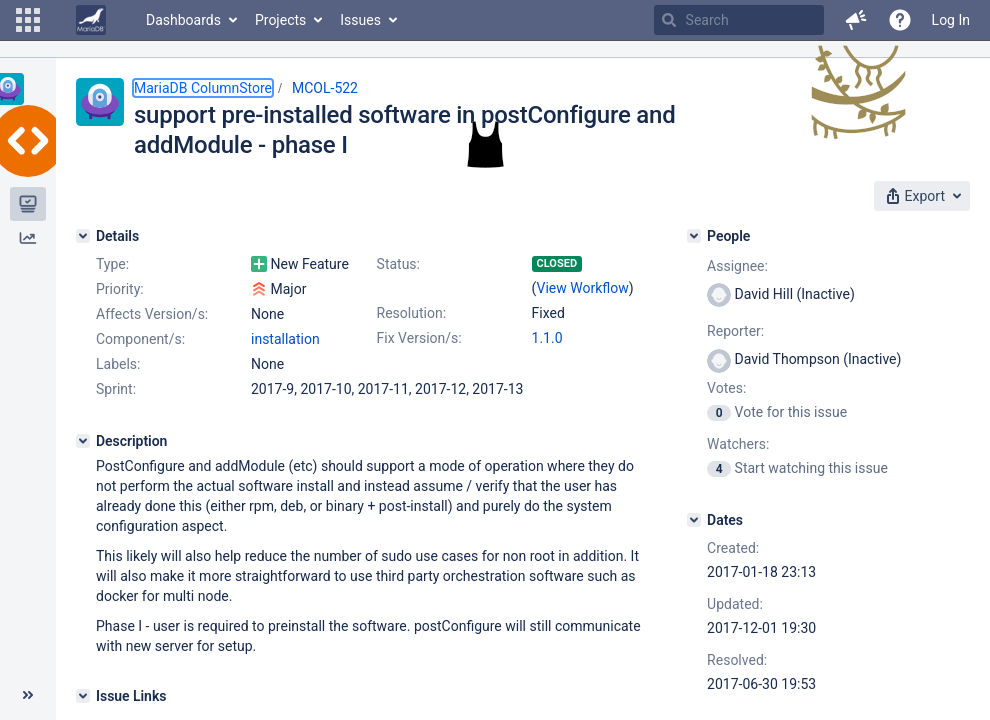 The image size is (990, 720). I want to click on nature or plant-themed game element, so click(858, 92).